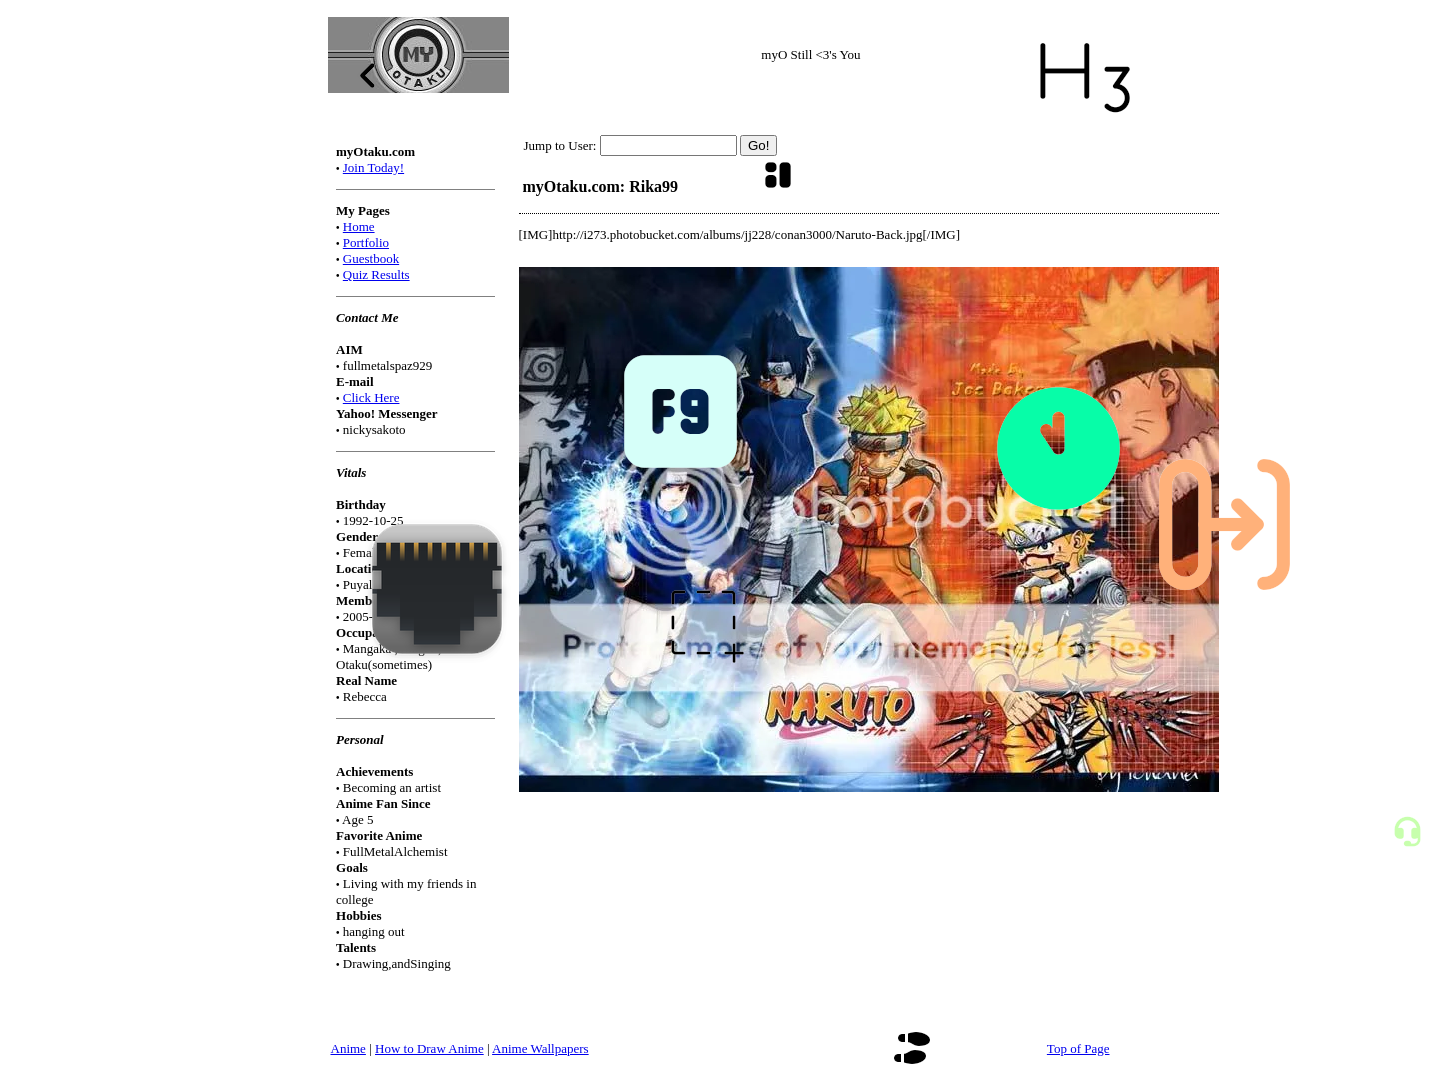 Image resolution: width=1440 pixels, height=1077 pixels. I want to click on keyboard shortcut indicator for F9 function key, so click(680, 411).